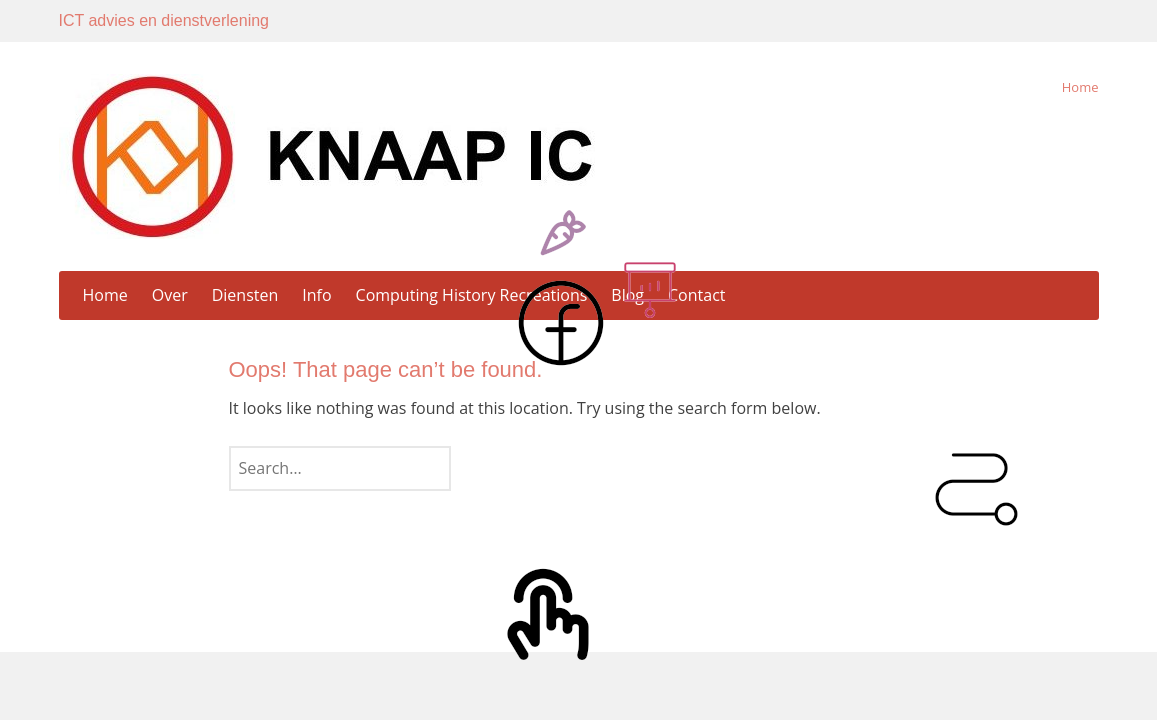 Image resolution: width=1157 pixels, height=720 pixels. What do you see at coordinates (563, 233) in the screenshot?
I see `browse vegetable or produce category` at bounding box center [563, 233].